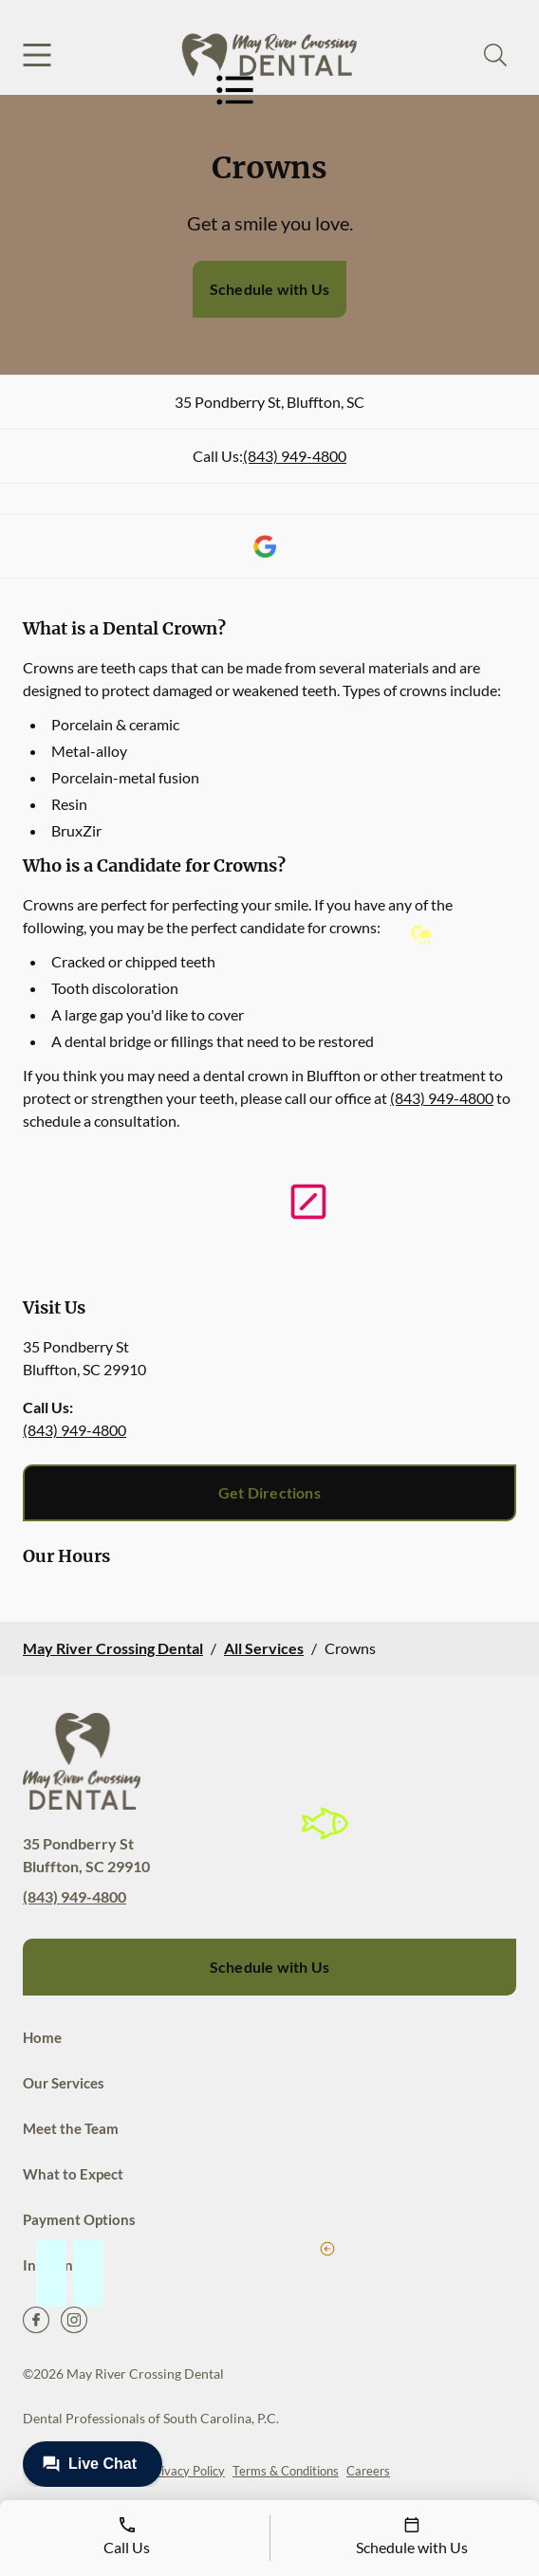  Describe the element at coordinates (308, 1202) in the screenshot. I see `indicates a file ignored in diff comparison` at that location.